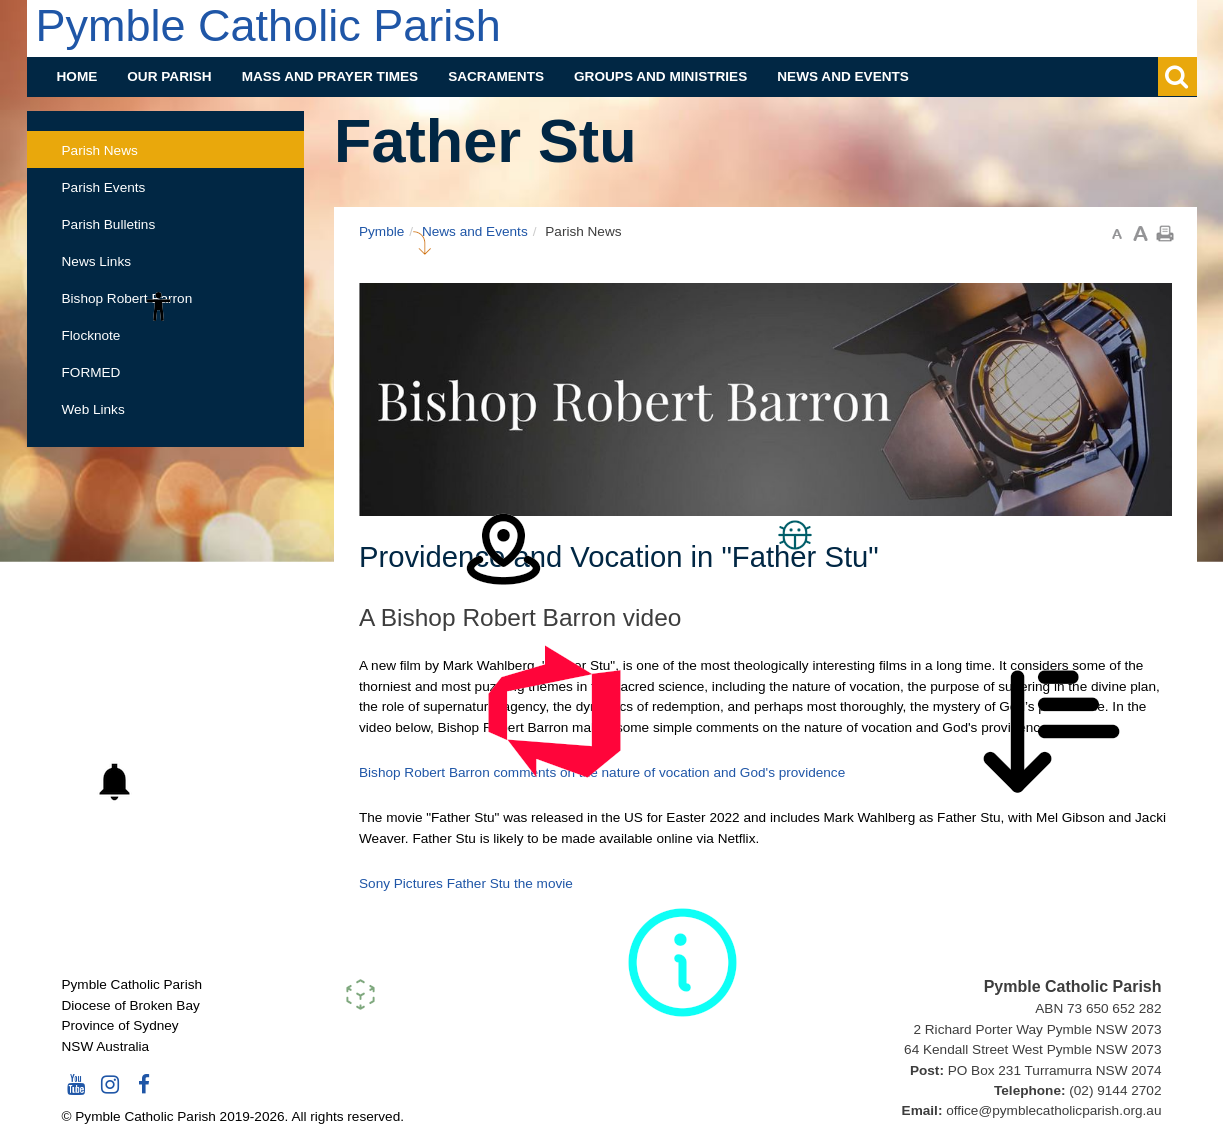  I want to click on view 3D model or object, so click(360, 994).